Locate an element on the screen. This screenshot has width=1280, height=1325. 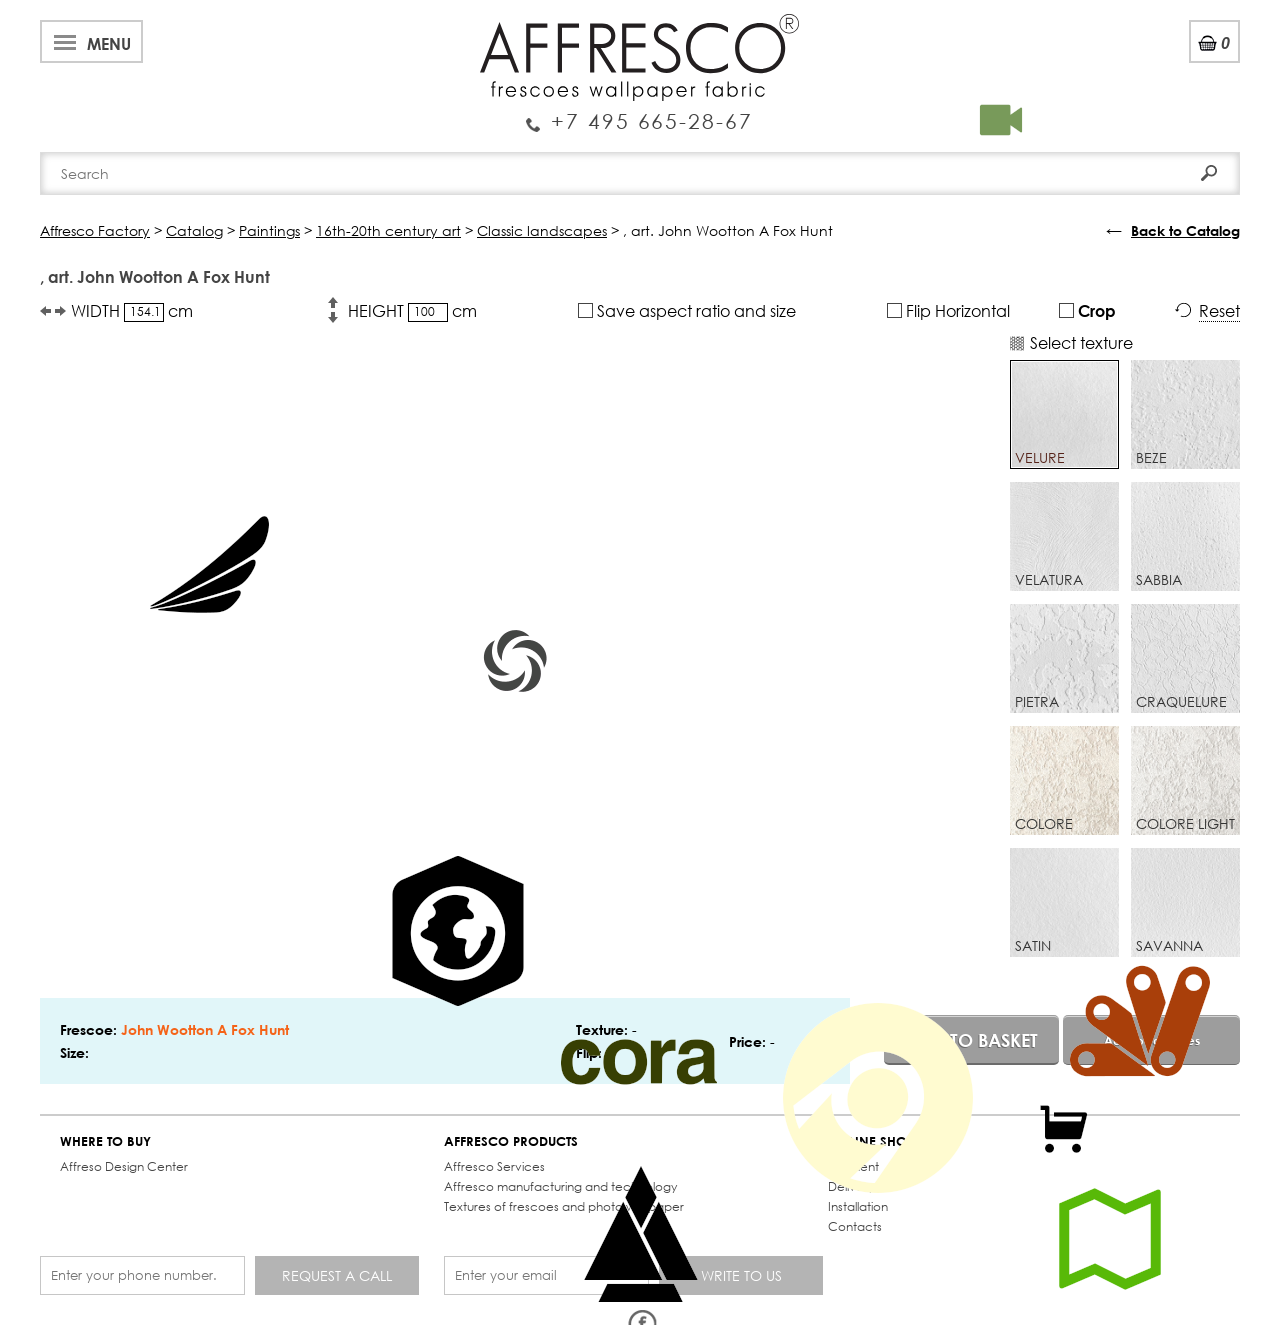
view your shopping cart is located at coordinates (1063, 1128).